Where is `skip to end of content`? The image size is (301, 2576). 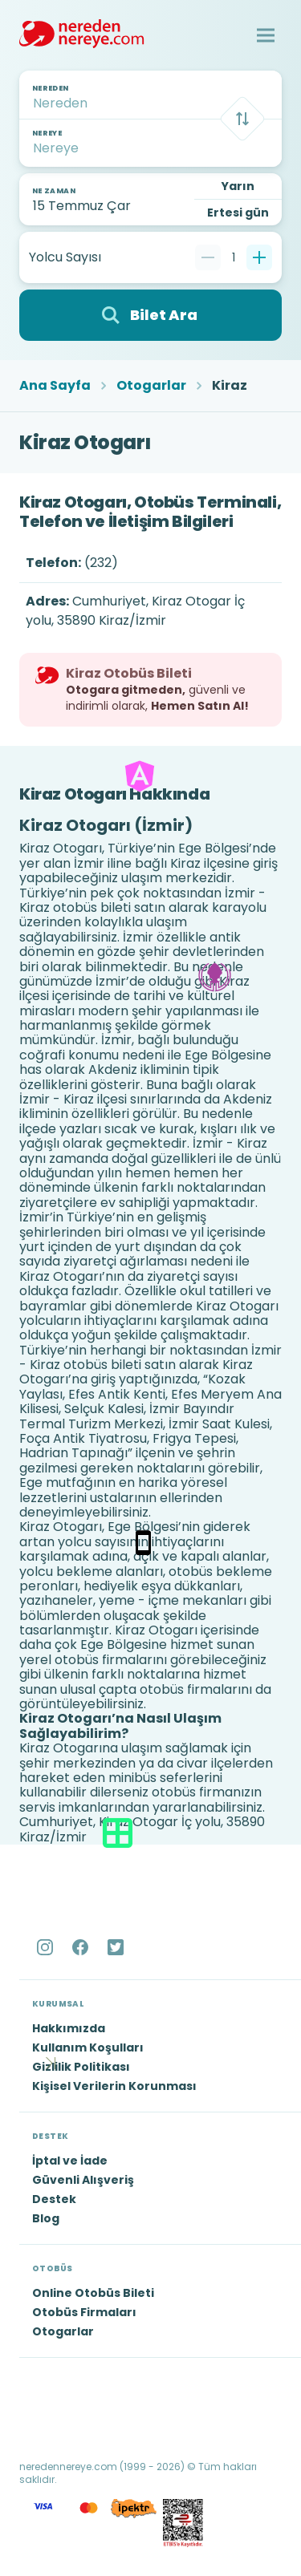 skip to end of content is located at coordinates (51, 2063).